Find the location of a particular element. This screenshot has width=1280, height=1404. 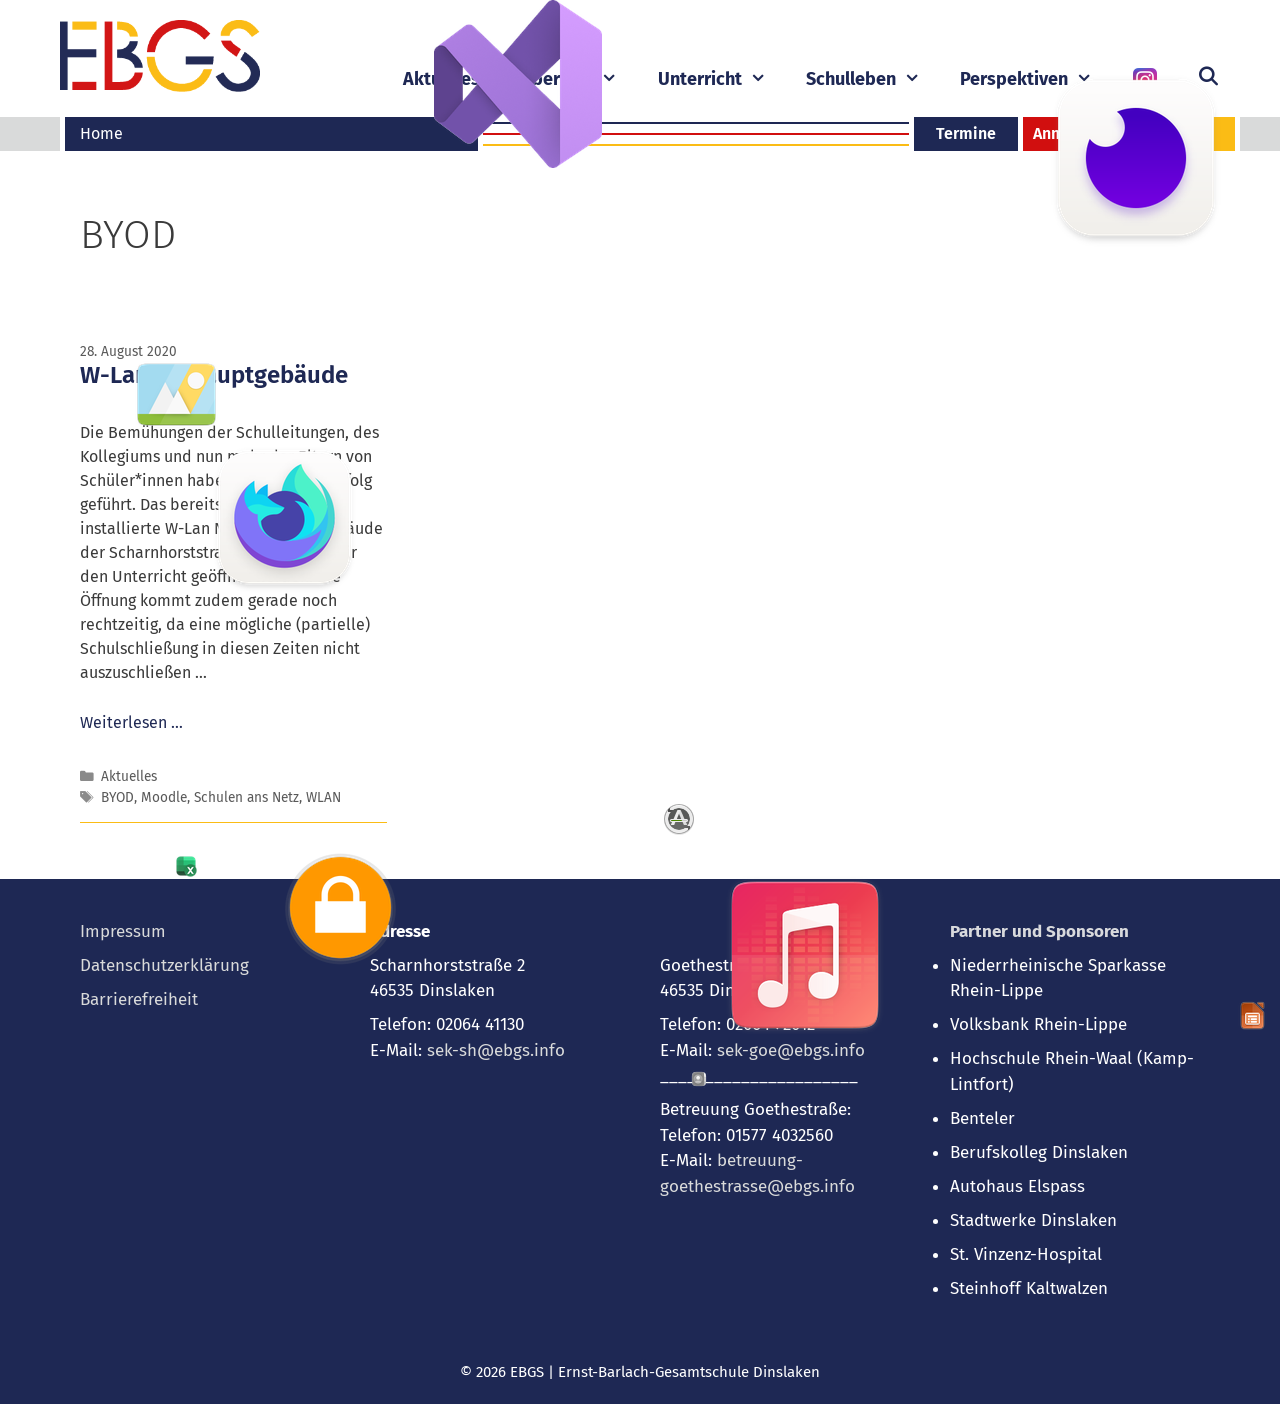

open contacts app is located at coordinates (699, 1079).